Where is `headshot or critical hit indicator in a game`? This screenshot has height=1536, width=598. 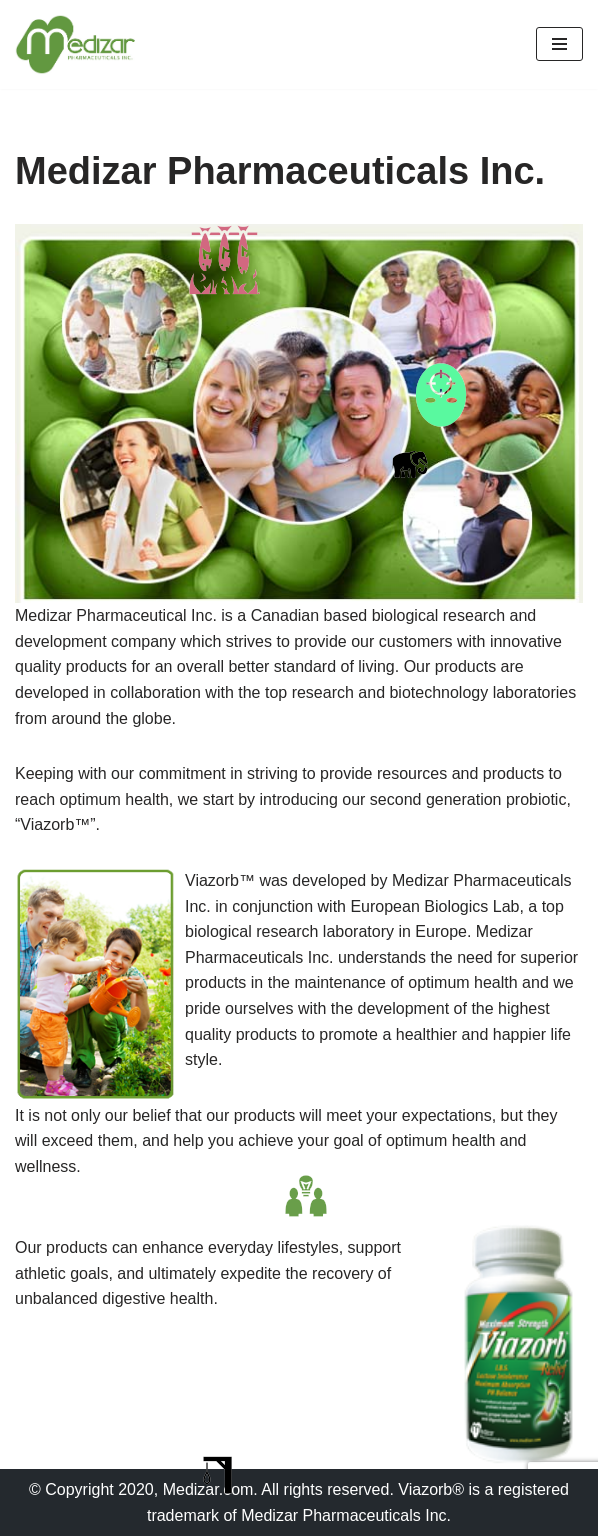
headshot or critical hit indicator in a game is located at coordinates (441, 395).